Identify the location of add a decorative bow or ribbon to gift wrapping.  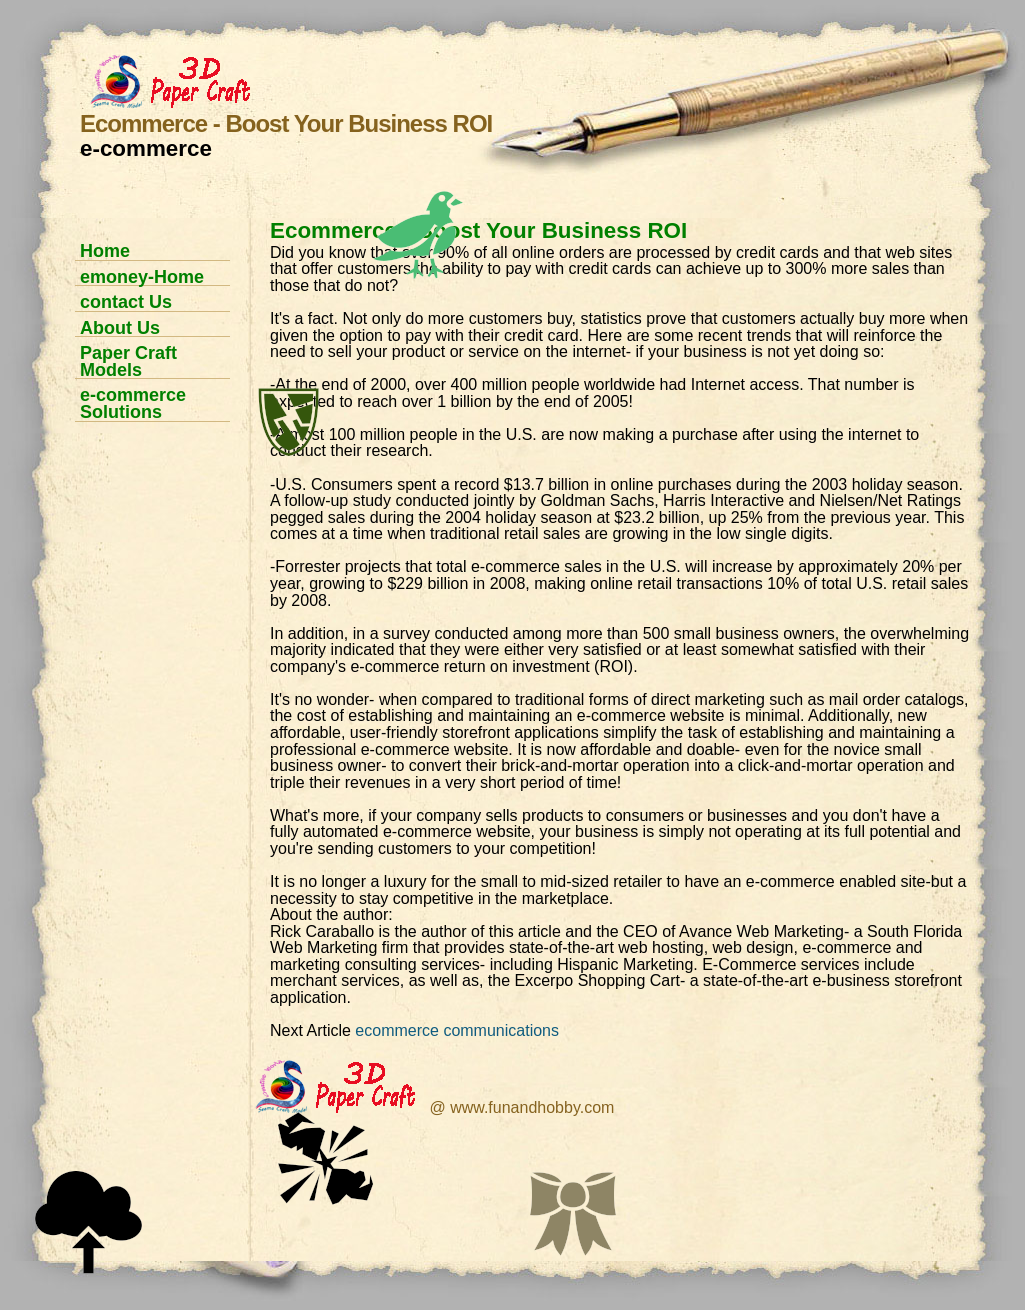
(573, 1214).